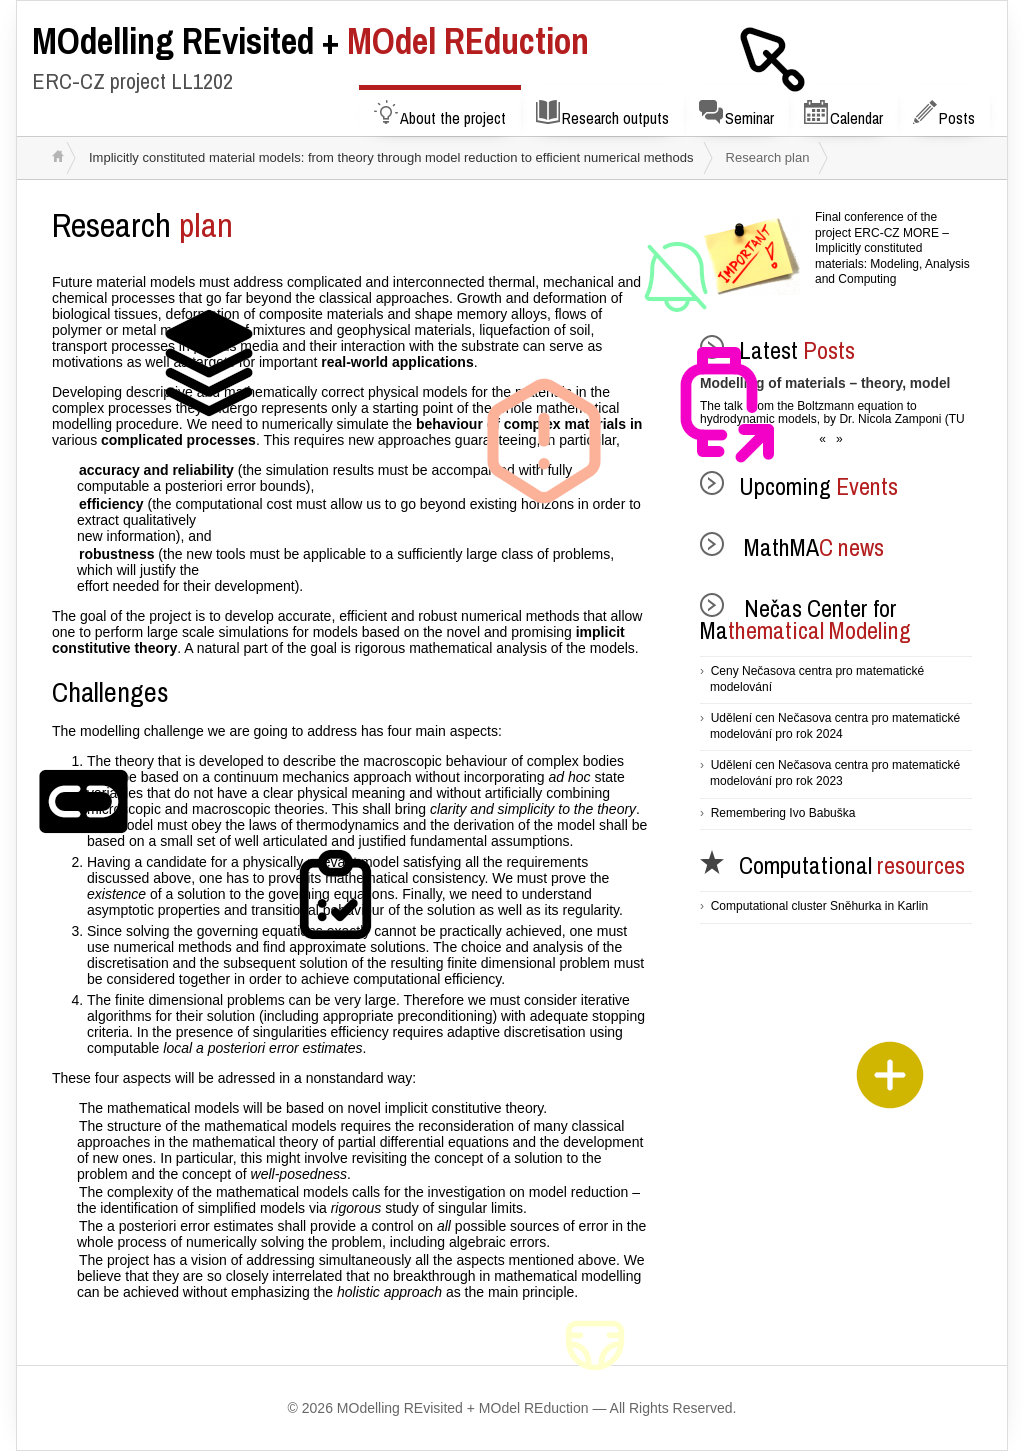 This screenshot has width=1024, height=1451. What do you see at coordinates (544, 441) in the screenshot?
I see `indicates a warning or critical alert` at bounding box center [544, 441].